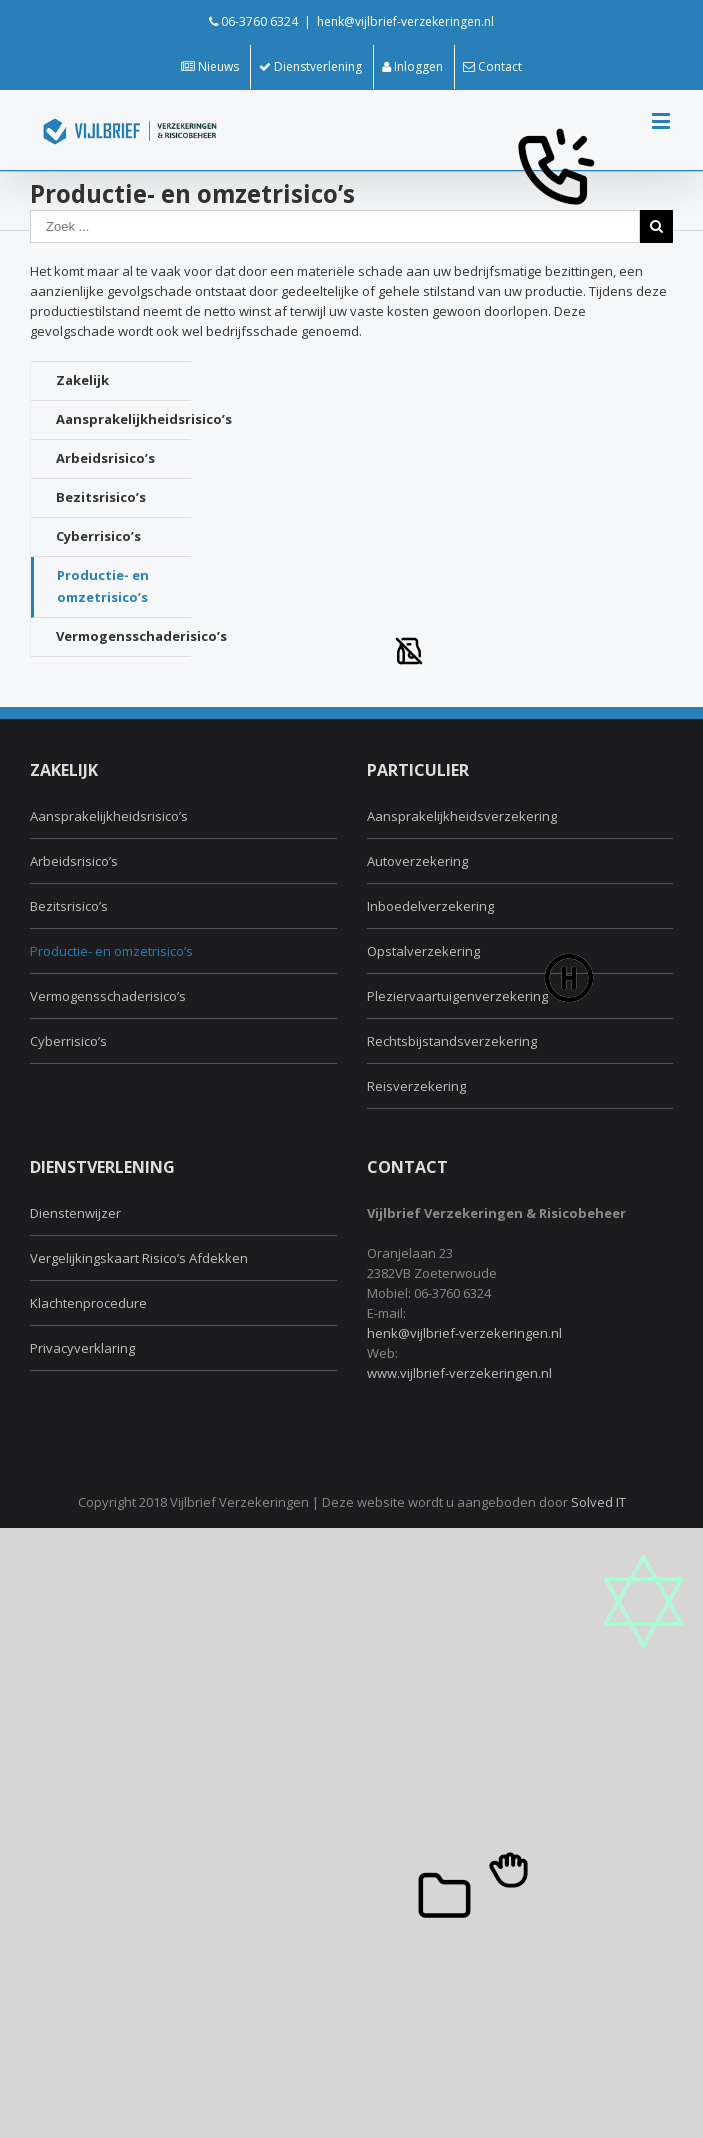 This screenshot has width=703, height=2138. Describe the element at coordinates (409, 651) in the screenshot. I see `item unavailable for takeout or delivery` at that location.